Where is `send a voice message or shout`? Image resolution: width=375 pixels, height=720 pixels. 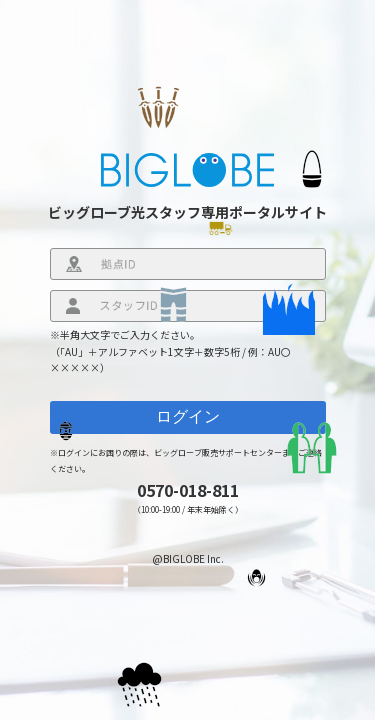
send a voice message or shout is located at coordinates (256, 577).